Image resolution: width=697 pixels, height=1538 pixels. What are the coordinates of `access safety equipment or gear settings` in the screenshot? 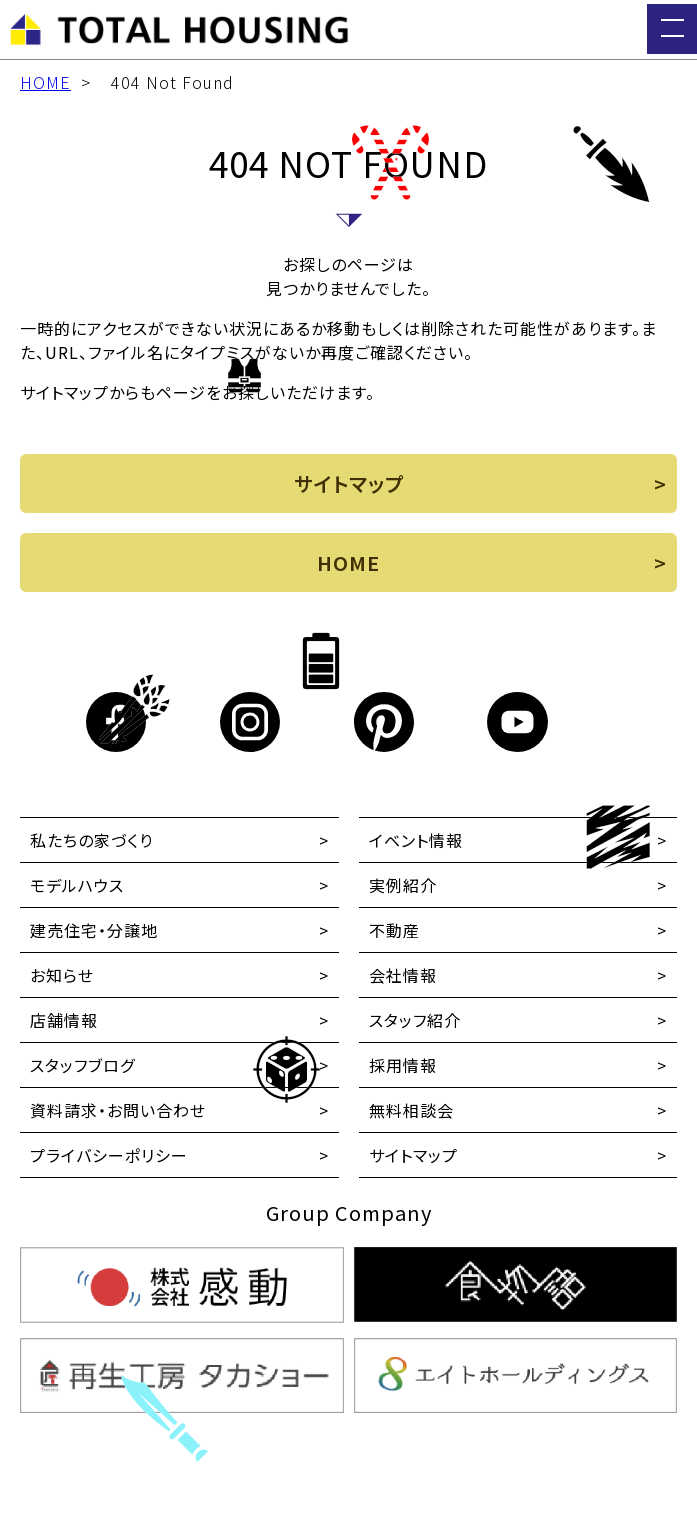 It's located at (244, 375).